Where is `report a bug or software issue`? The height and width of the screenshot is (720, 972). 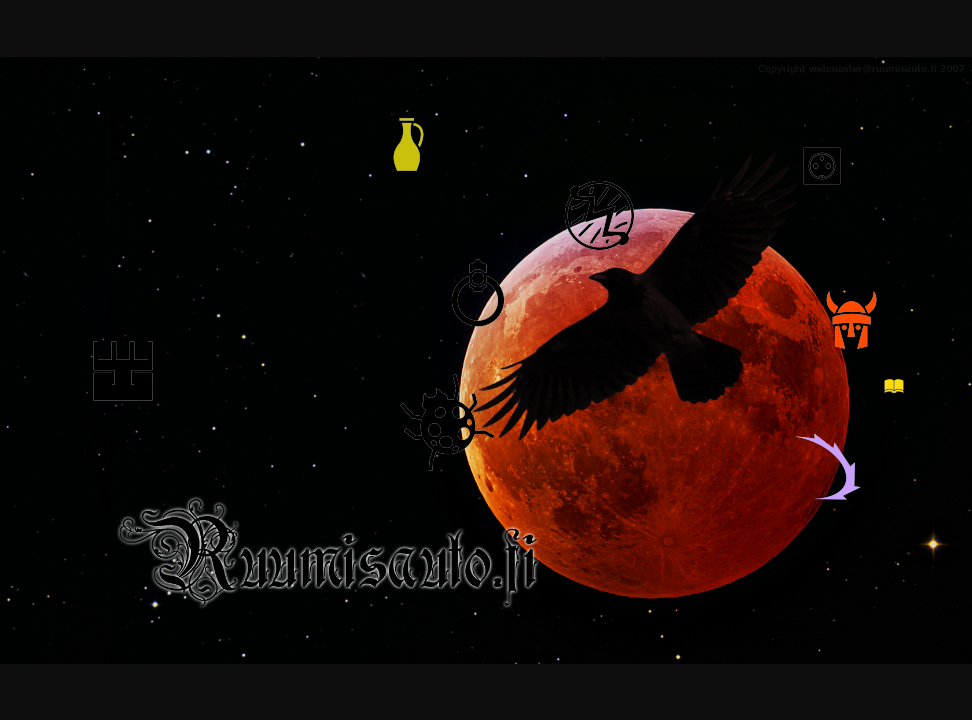
report a bug or software issue is located at coordinates (447, 422).